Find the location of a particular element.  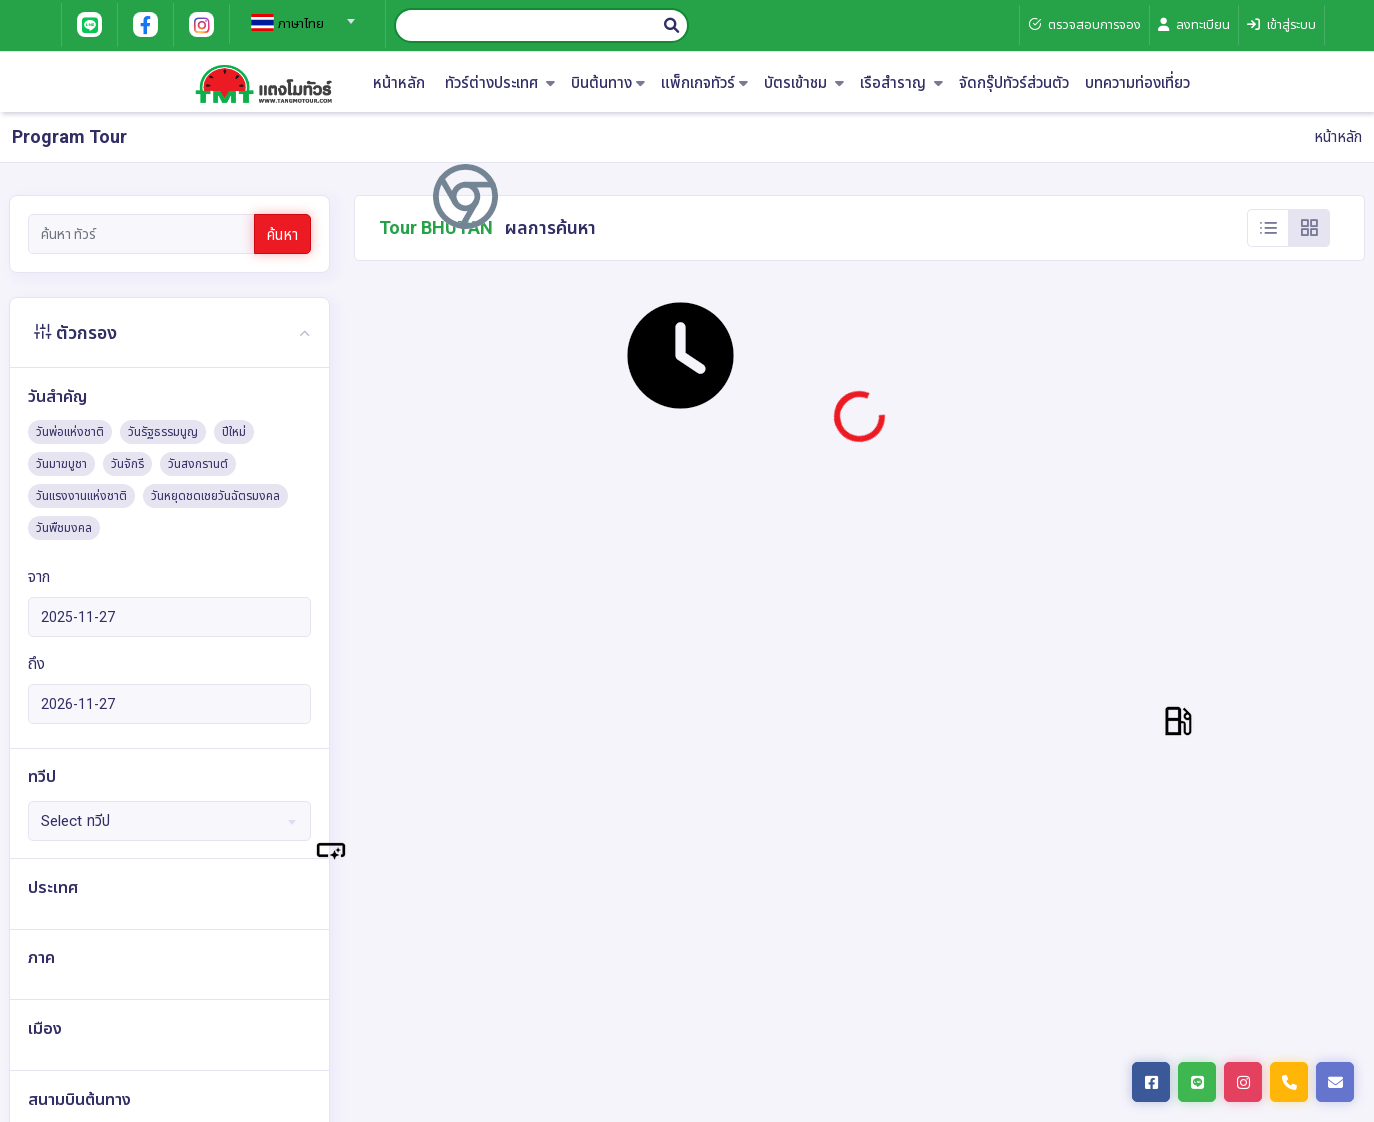

add a smart action or automated button is located at coordinates (331, 850).